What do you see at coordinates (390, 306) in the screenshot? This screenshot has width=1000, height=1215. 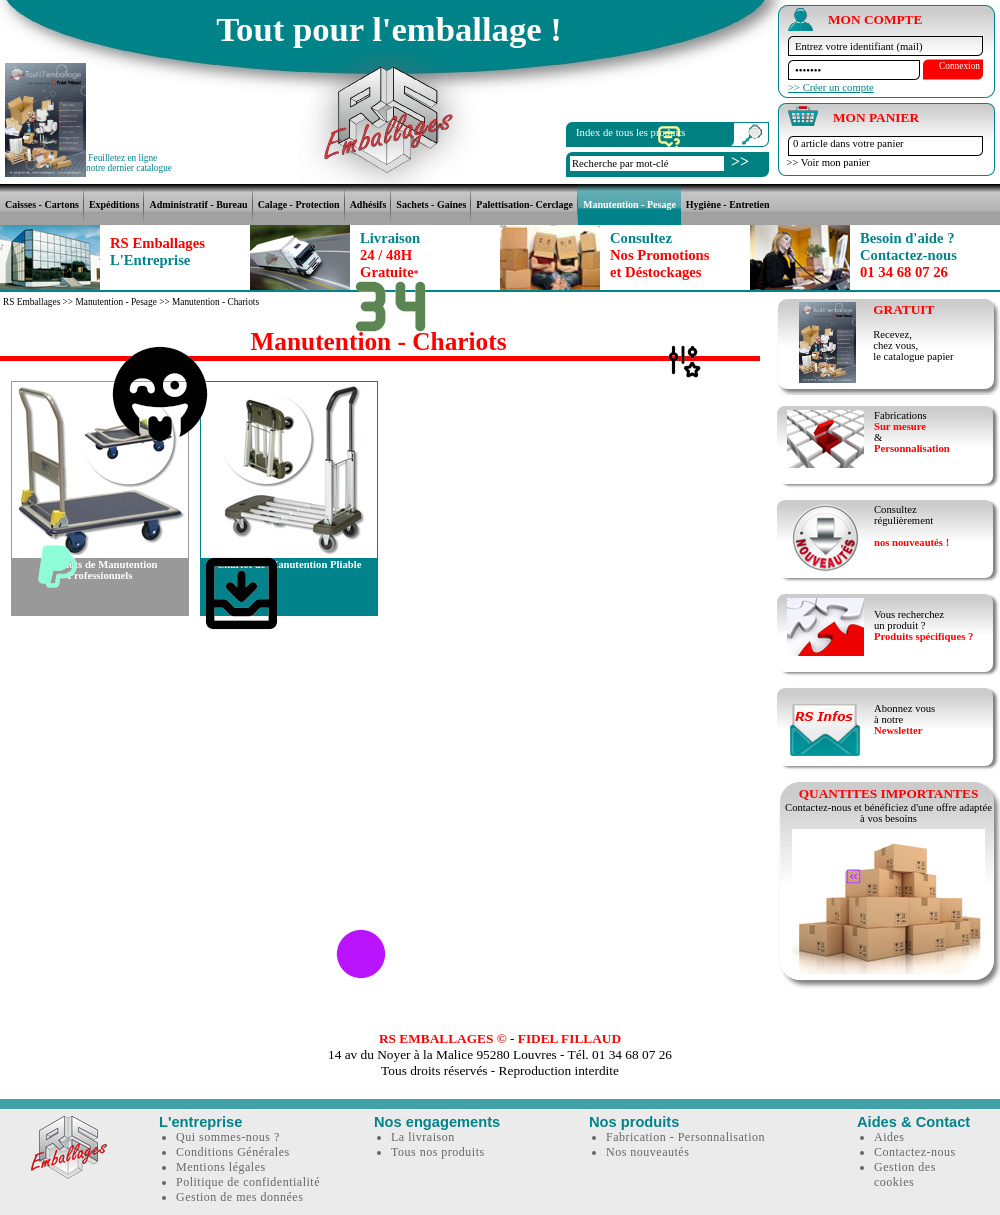 I see `indicates item number 34 in a list or sequence` at bounding box center [390, 306].